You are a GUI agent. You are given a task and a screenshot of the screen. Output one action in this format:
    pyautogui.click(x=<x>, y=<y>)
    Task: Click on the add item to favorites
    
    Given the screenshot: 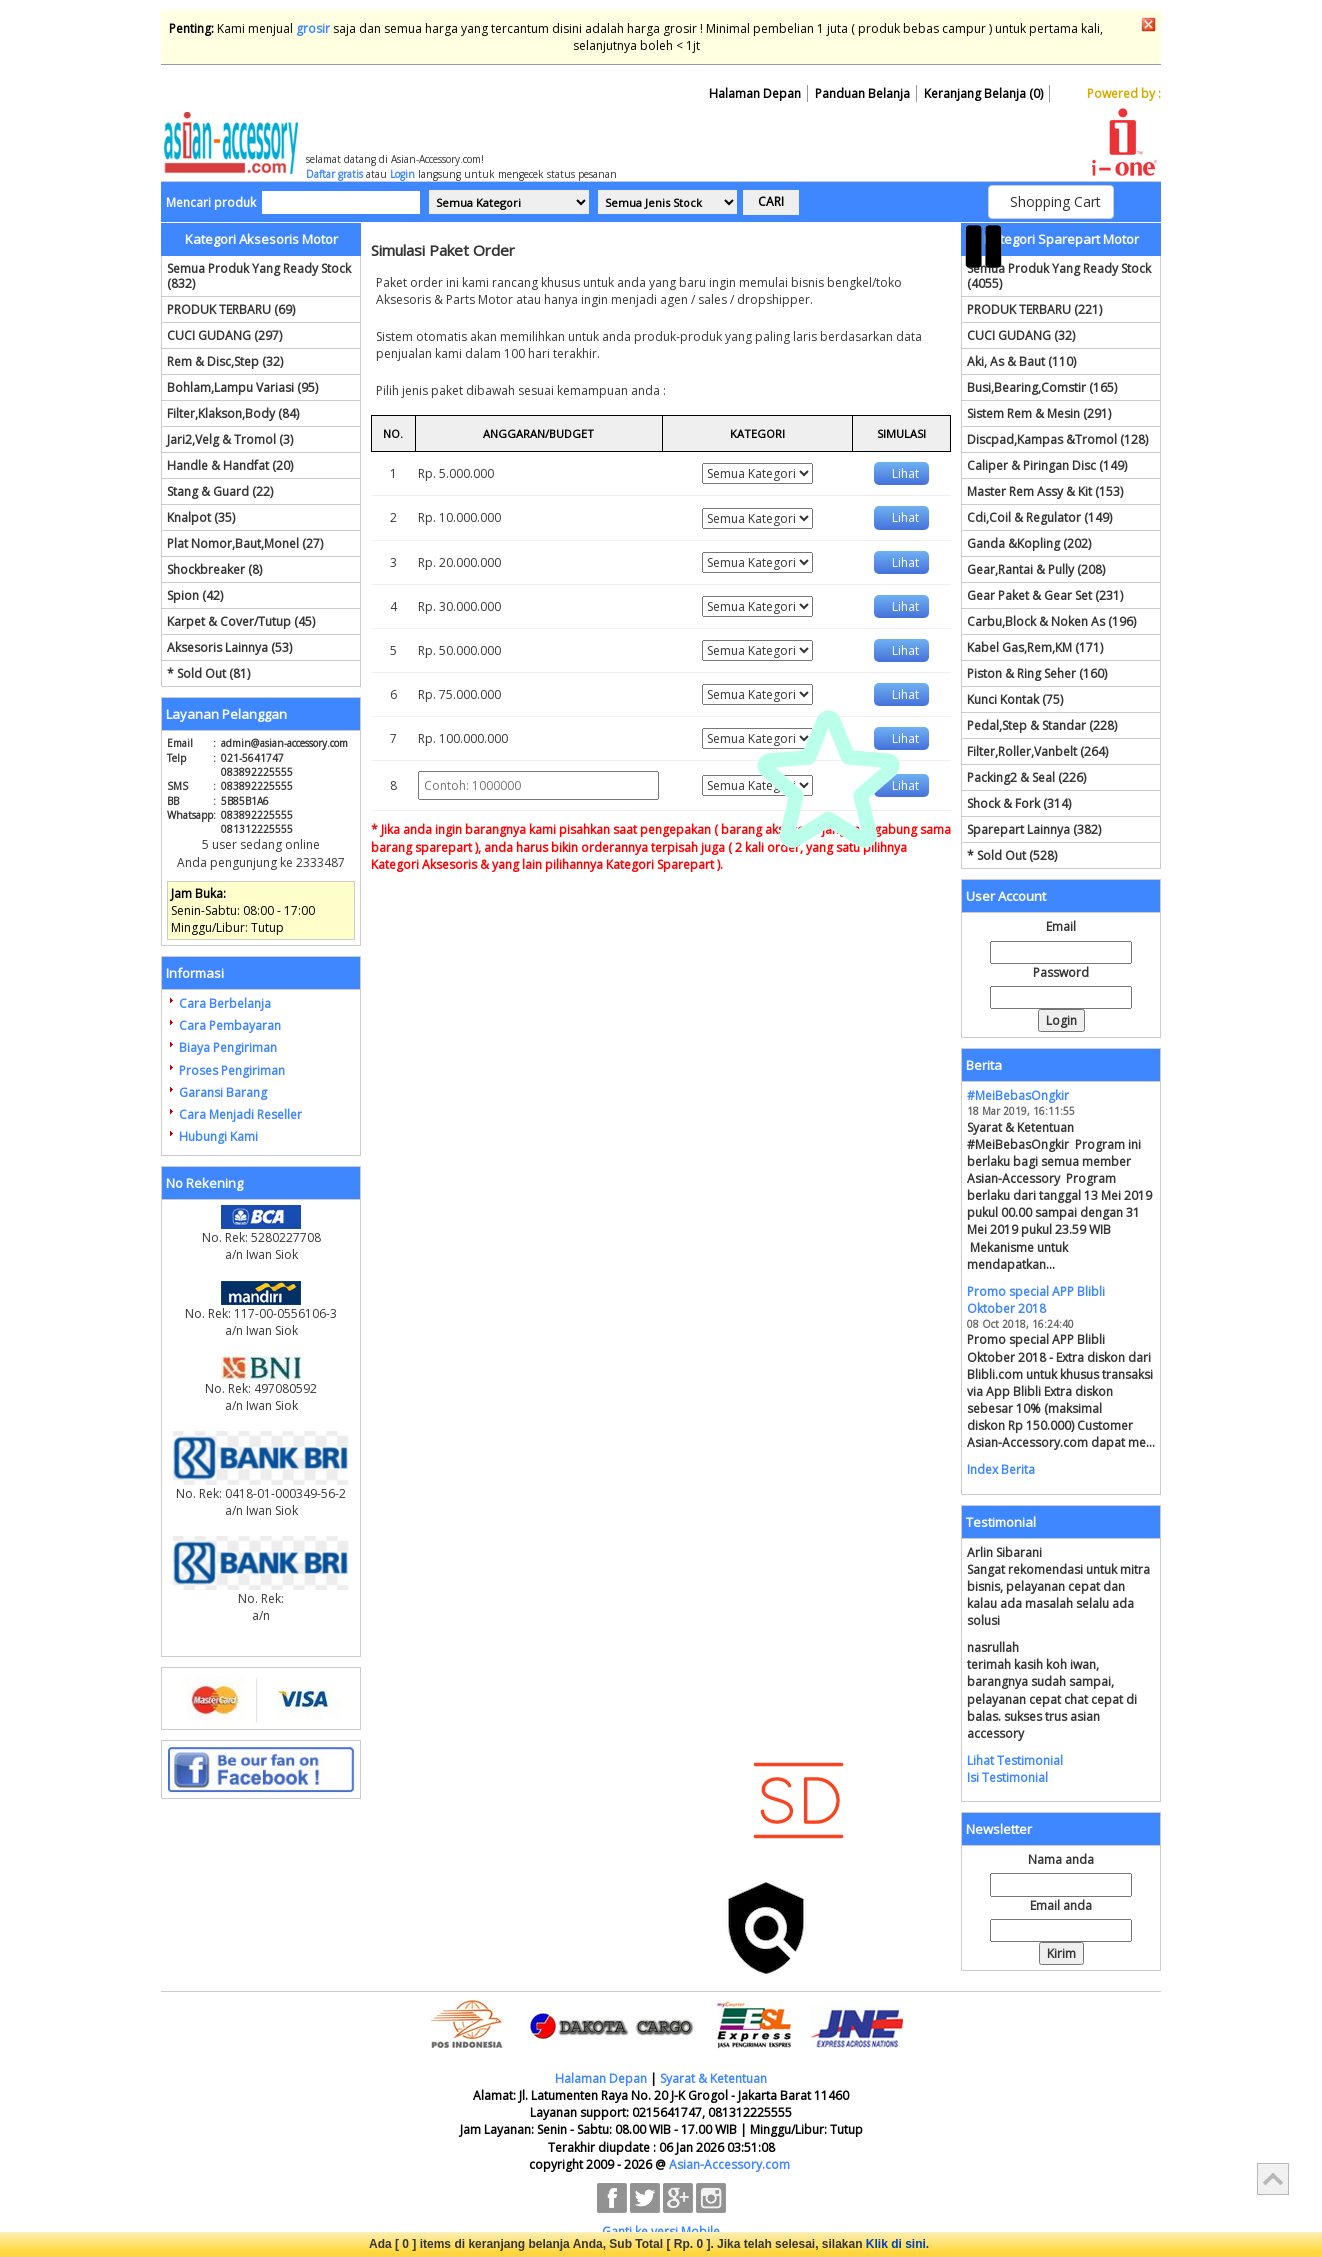 What is the action you would take?
    pyautogui.click(x=828, y=781)
    